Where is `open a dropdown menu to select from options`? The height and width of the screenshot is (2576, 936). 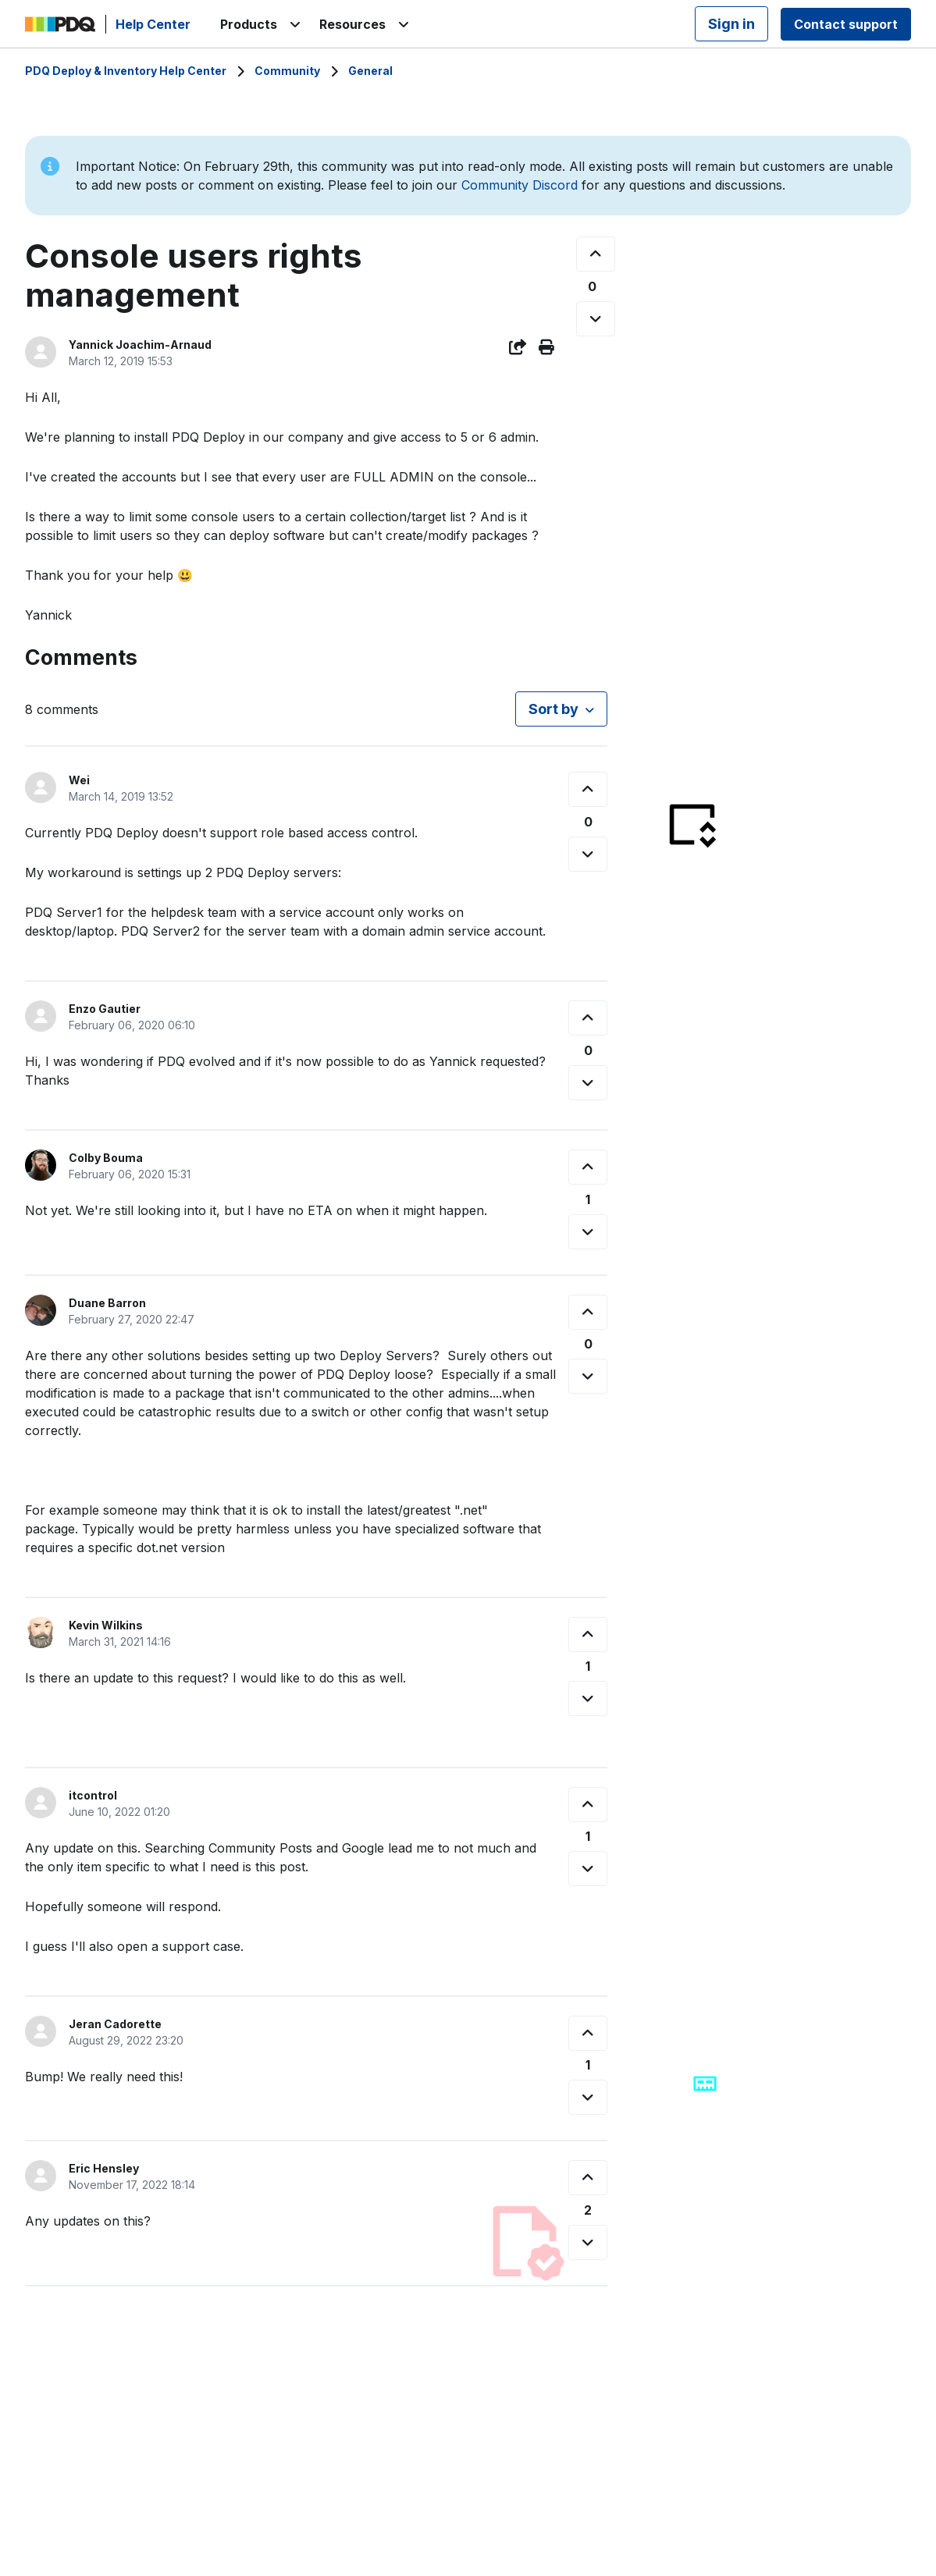 open a dropdown menu to select from options is located at coordinates (692, 824).